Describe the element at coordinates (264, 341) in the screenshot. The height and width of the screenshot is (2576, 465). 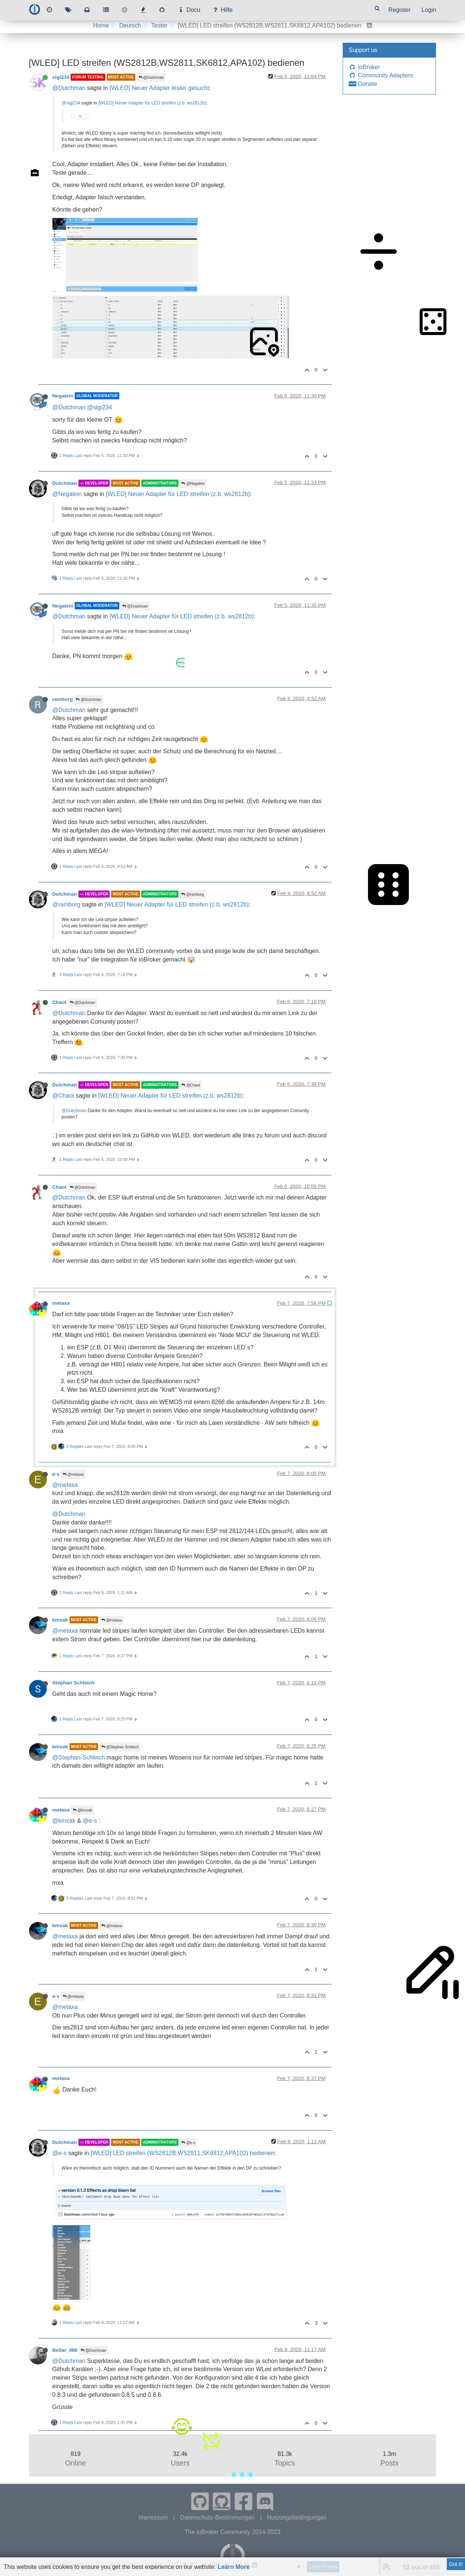
I see `pin a photo to a specific location` at that location.